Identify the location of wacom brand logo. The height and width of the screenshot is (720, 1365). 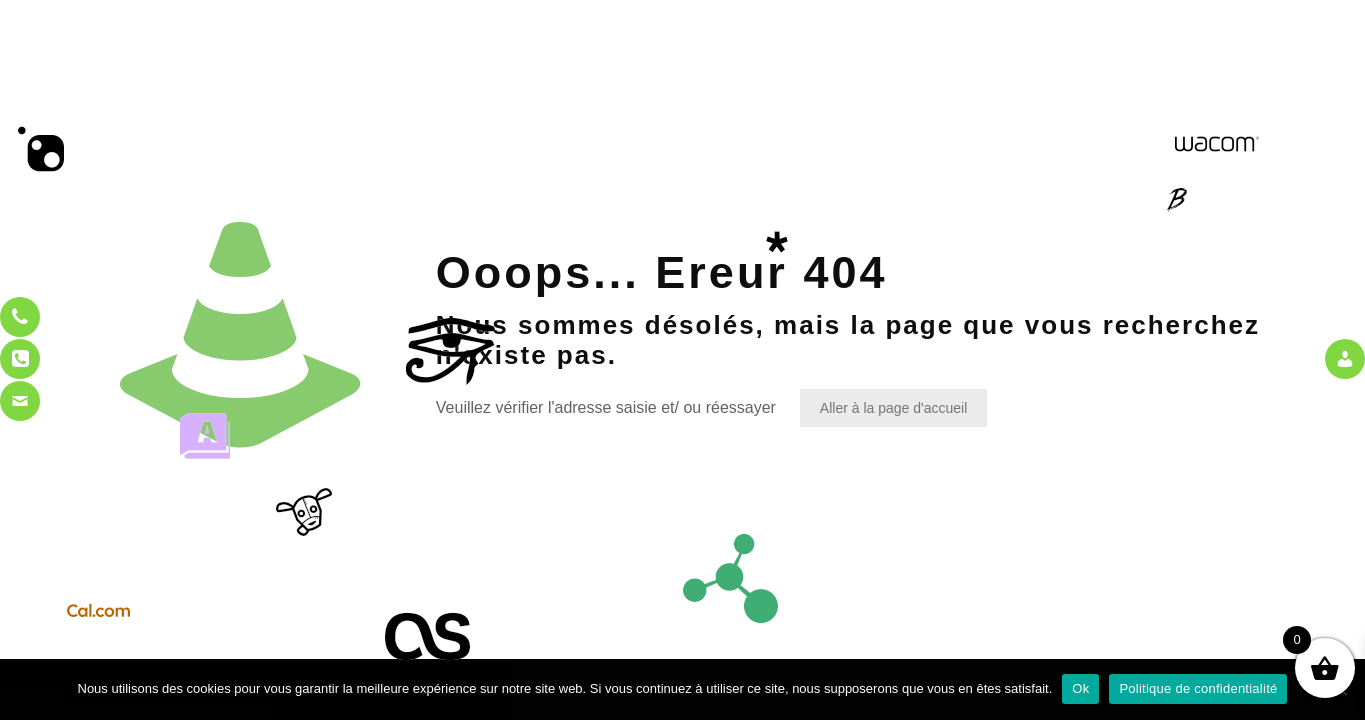
(1217, 144).